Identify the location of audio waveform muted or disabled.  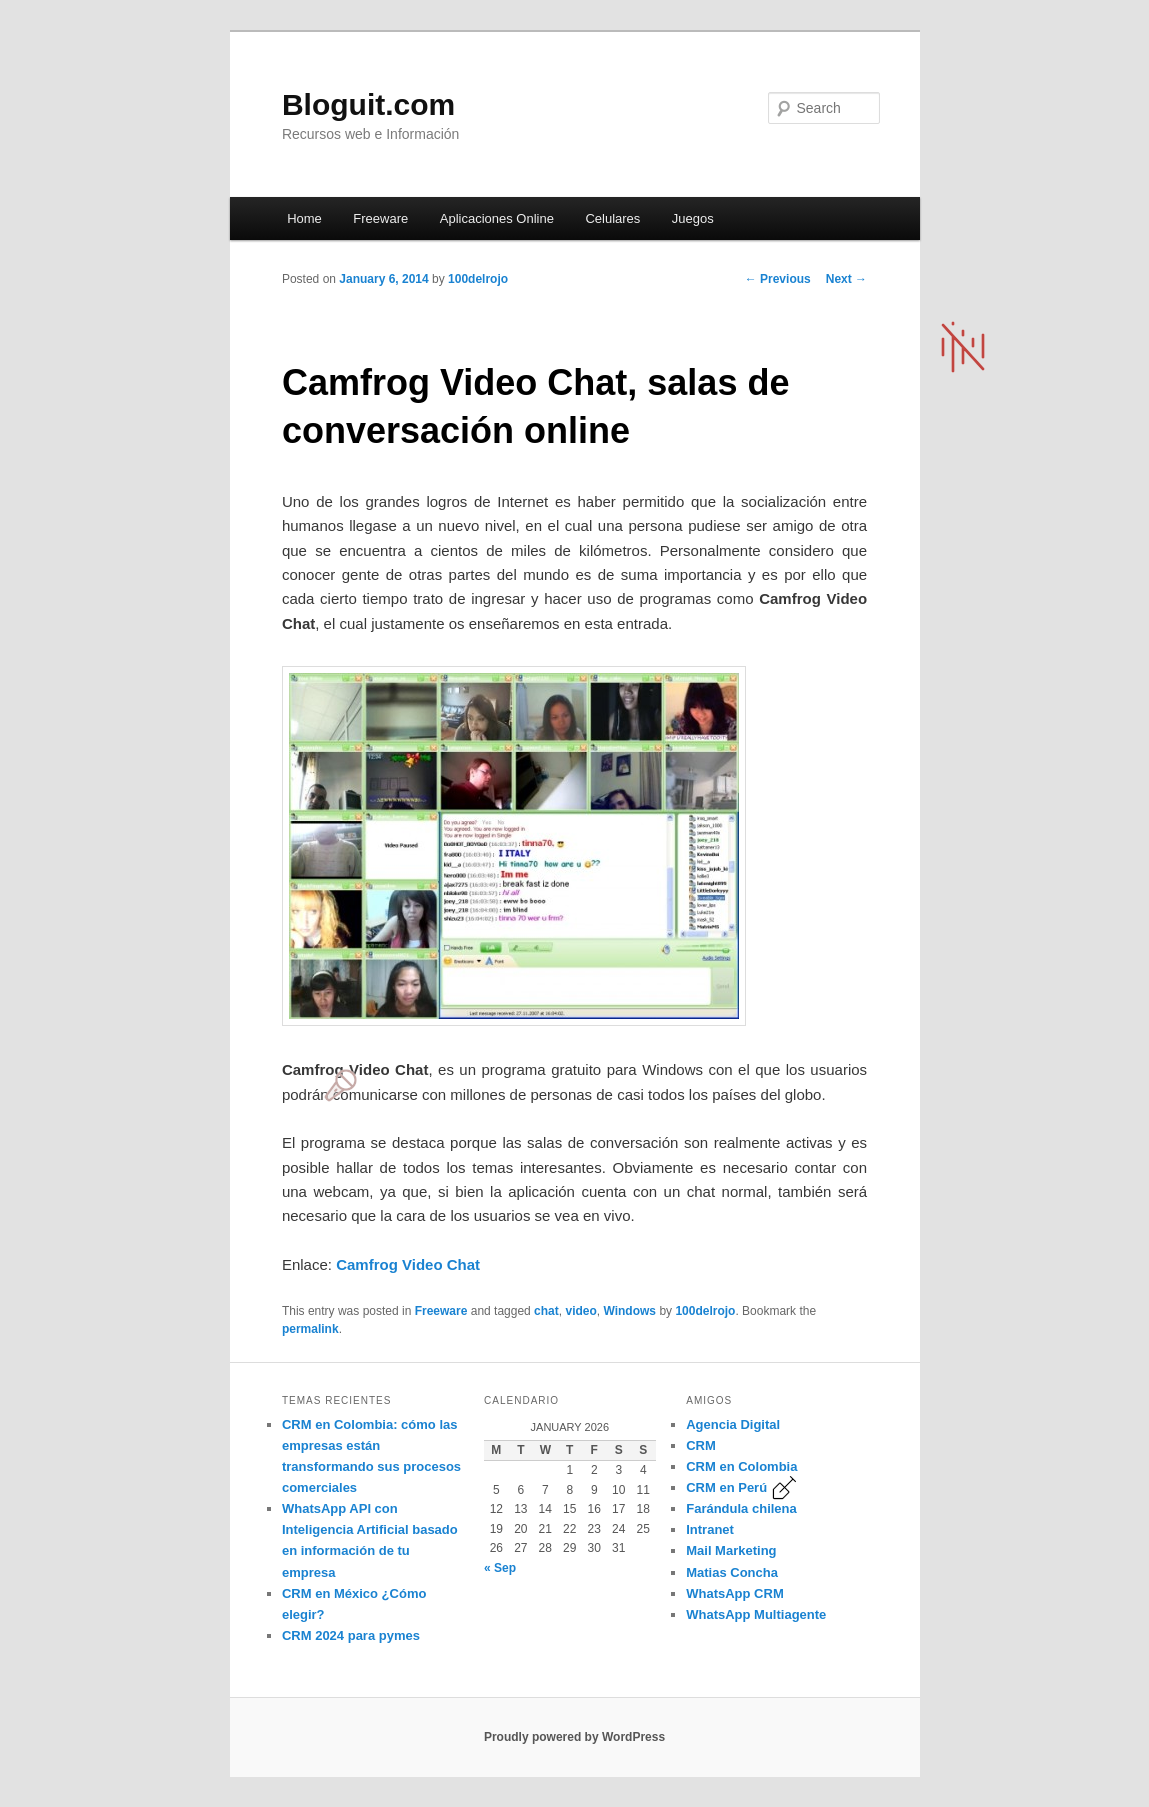
(963, 347).